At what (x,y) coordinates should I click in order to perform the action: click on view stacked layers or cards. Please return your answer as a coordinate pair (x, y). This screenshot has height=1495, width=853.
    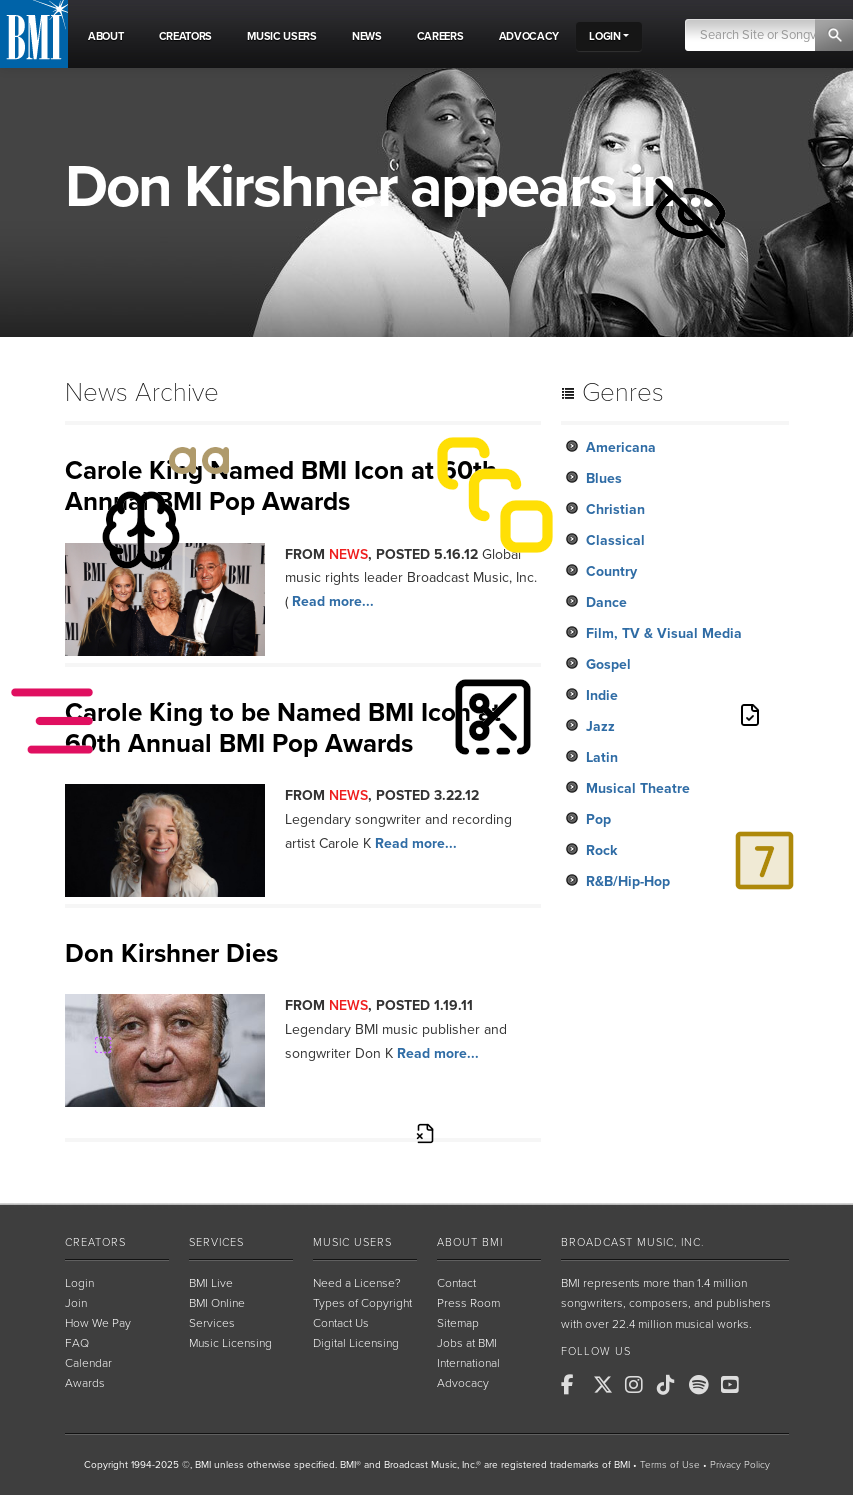
    Looking at the image, I should click on (495, 495).